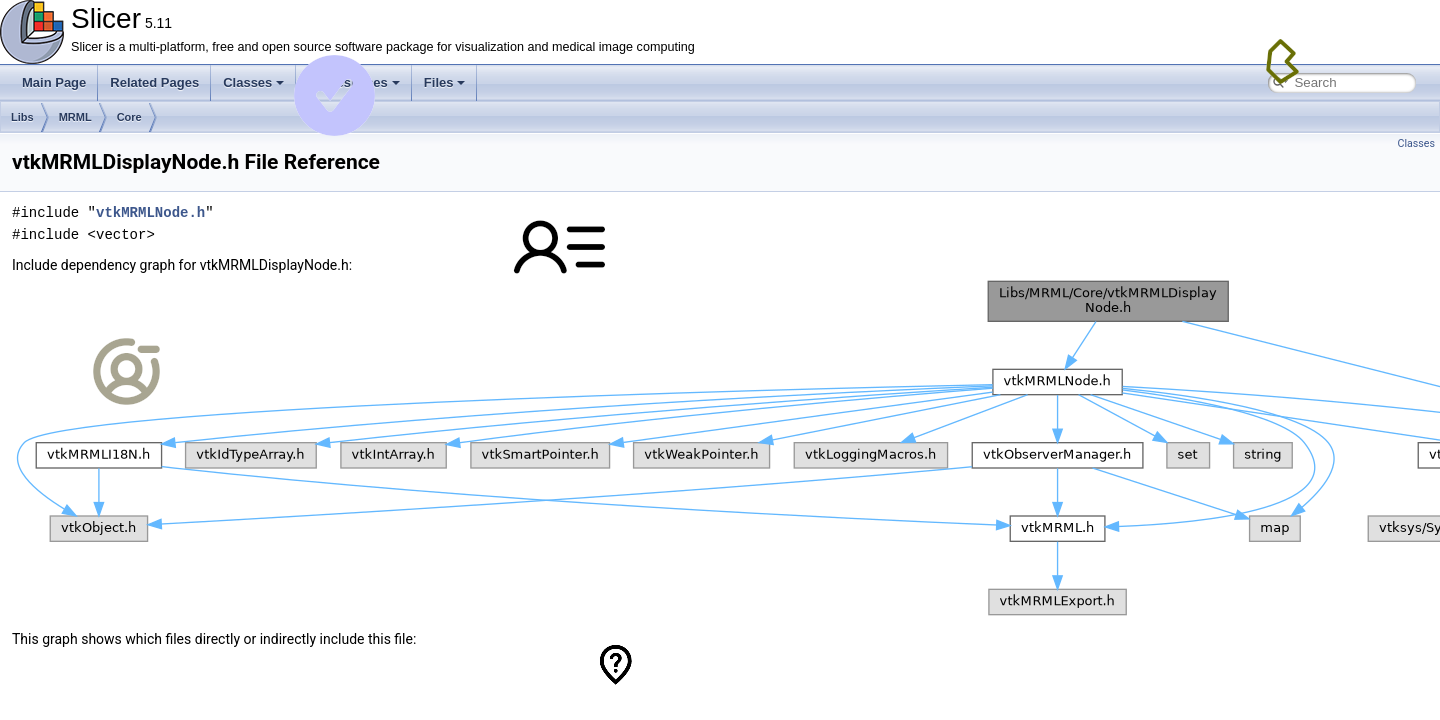 The height and width of the screenshot is (720, 1440). What do you see at coordinates (126, 371) in the screenshot?
I see `remove a user from your contacts` at bounding box center [126, 371].